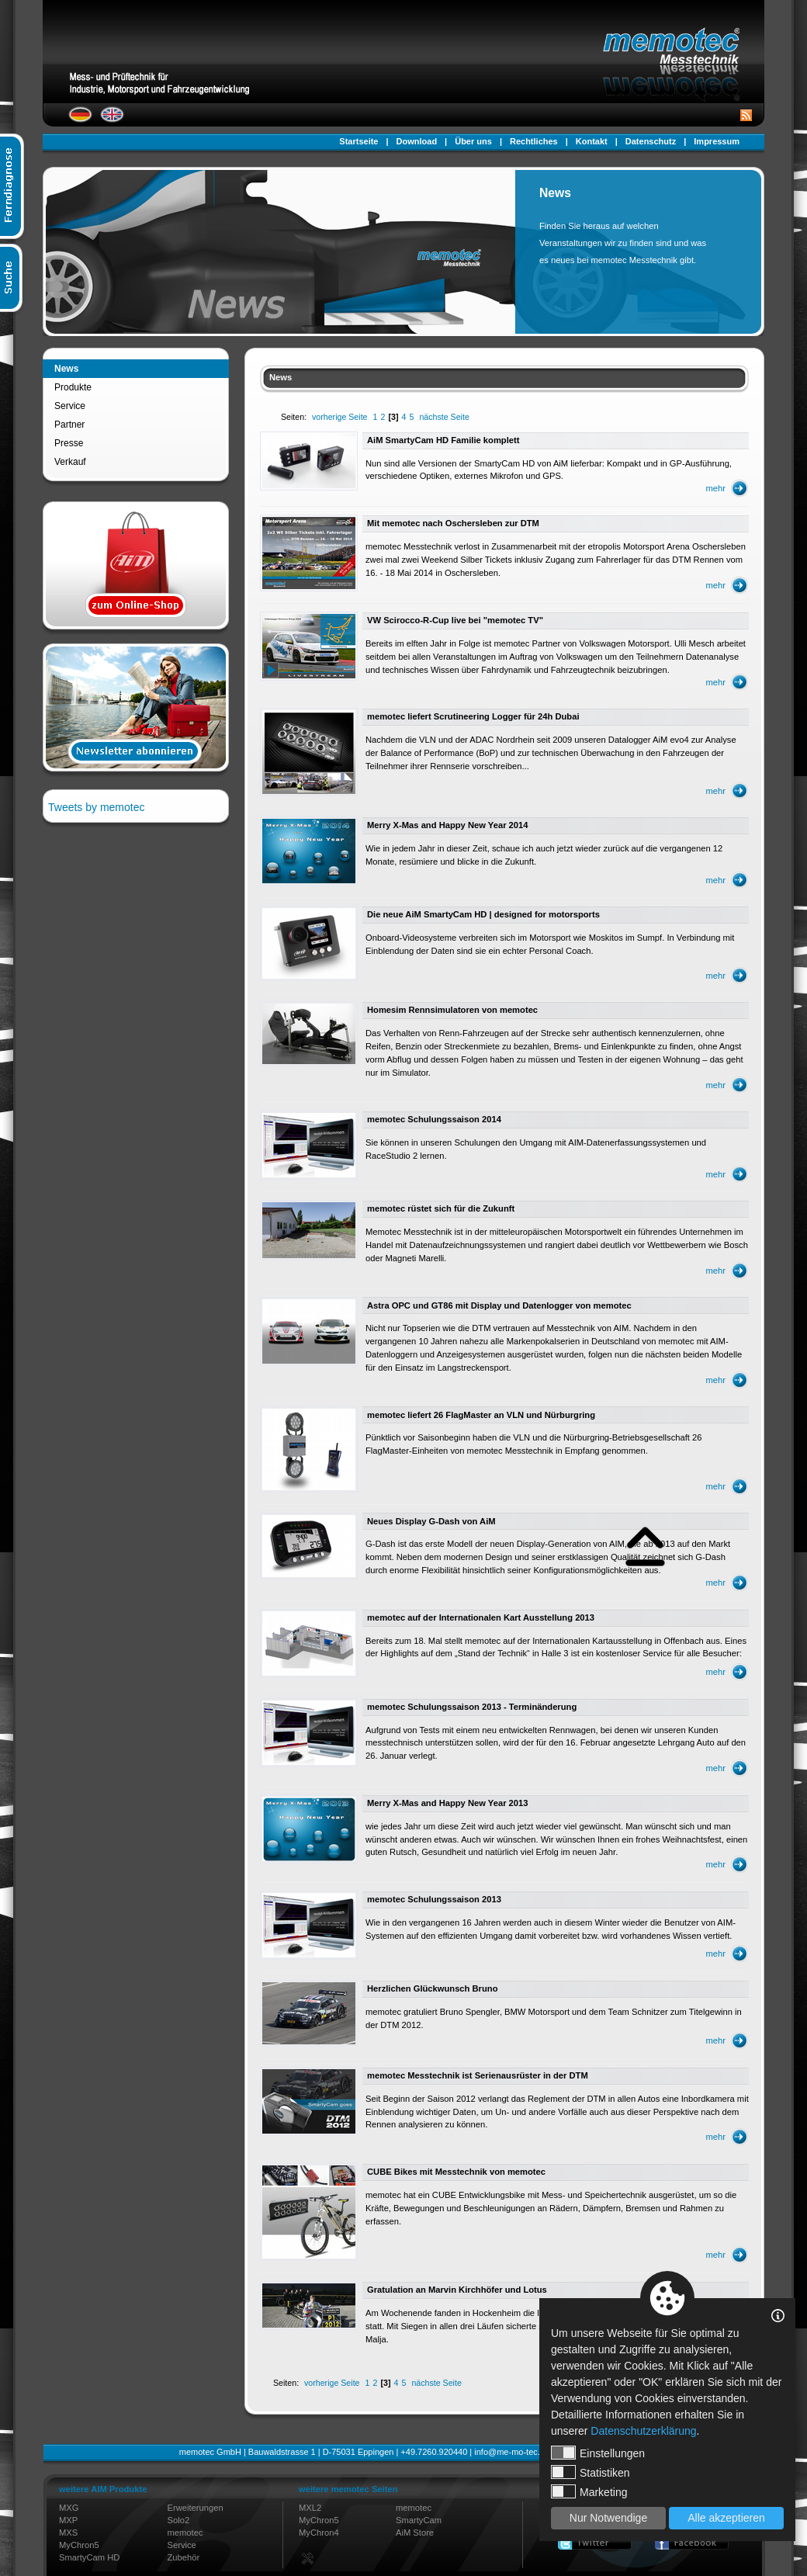 The image size is (807, 2576). I want to click on access tools and settings, so click(307, 2558).